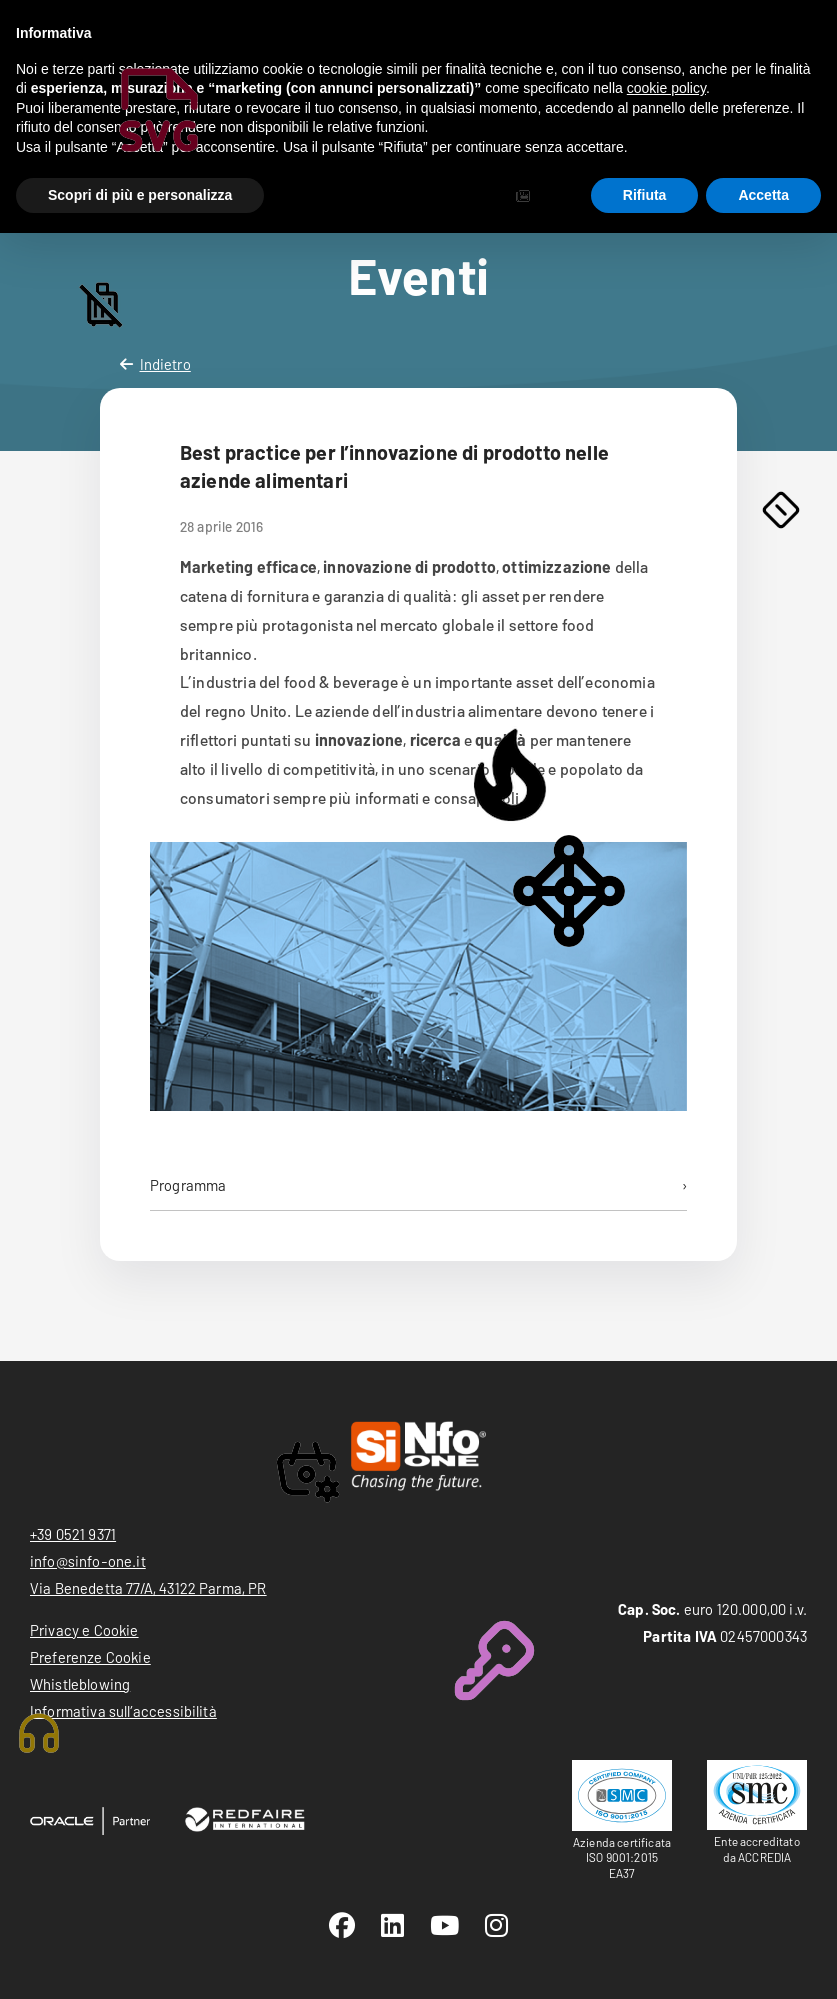 This screenshot has width=837, height=1999. Describe the element at coordinates (102, 304) in the screenshot. I see `no luggage allowed in this area` at that location.